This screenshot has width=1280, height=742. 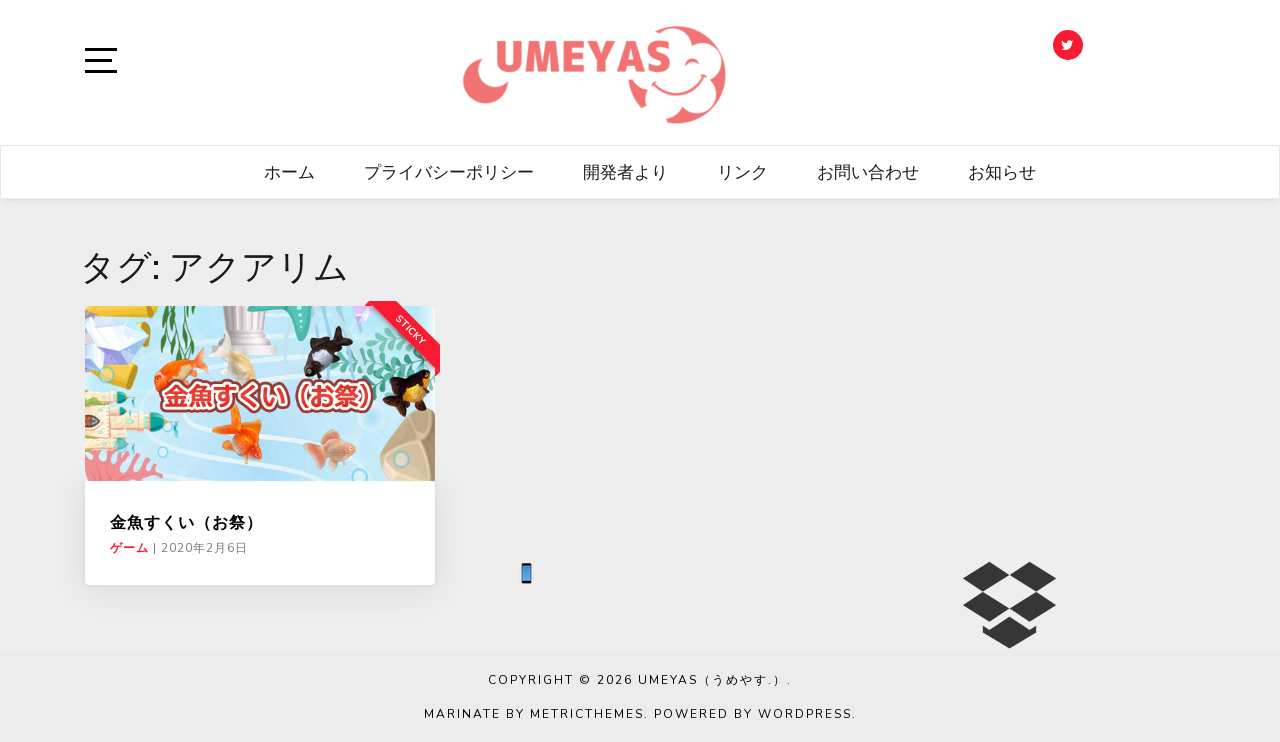 What do you see at coordinates (1009, 608) in the screenshot?
I see `open Dropbox cloud storage` at bounding box center [1009, 608].